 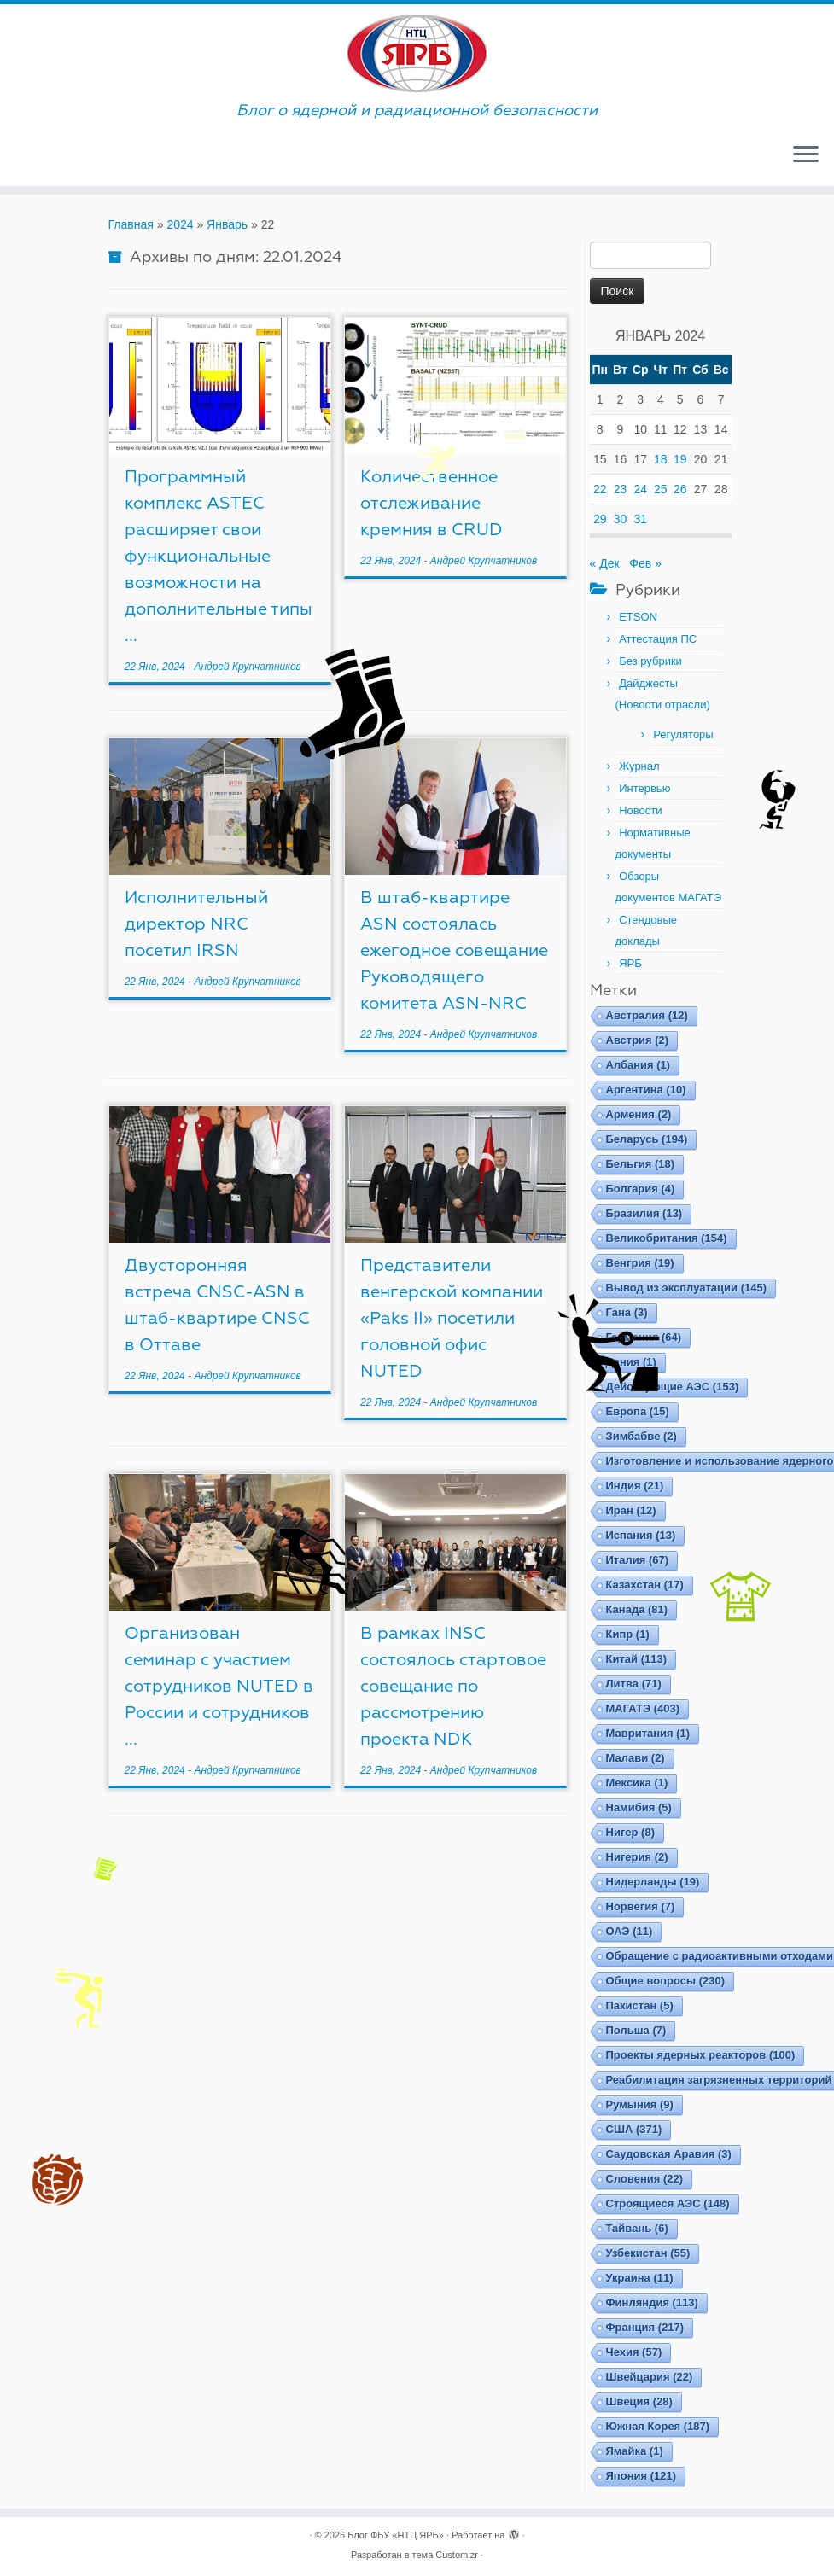 What do you see at coordinates (779, 799) in the screenshot?
I see `view world map or global content` at bounding box center [779, 799].